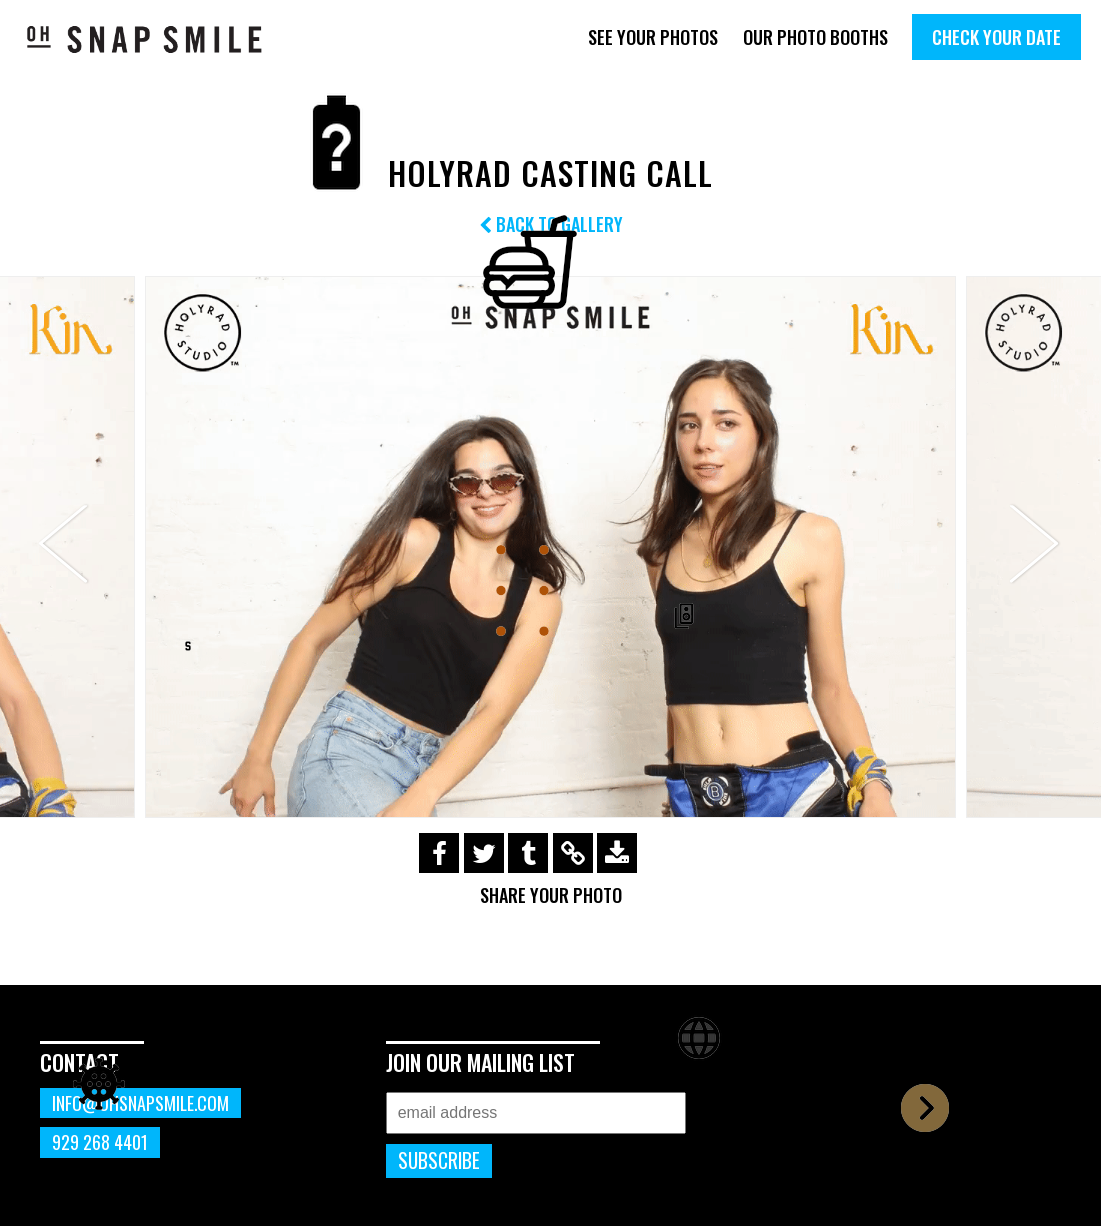 This screenshot has width=1101, height=1226. Describe the element at coordinates (99, 1084) in the screenshot. I see `view covid-19 health information` at that location.